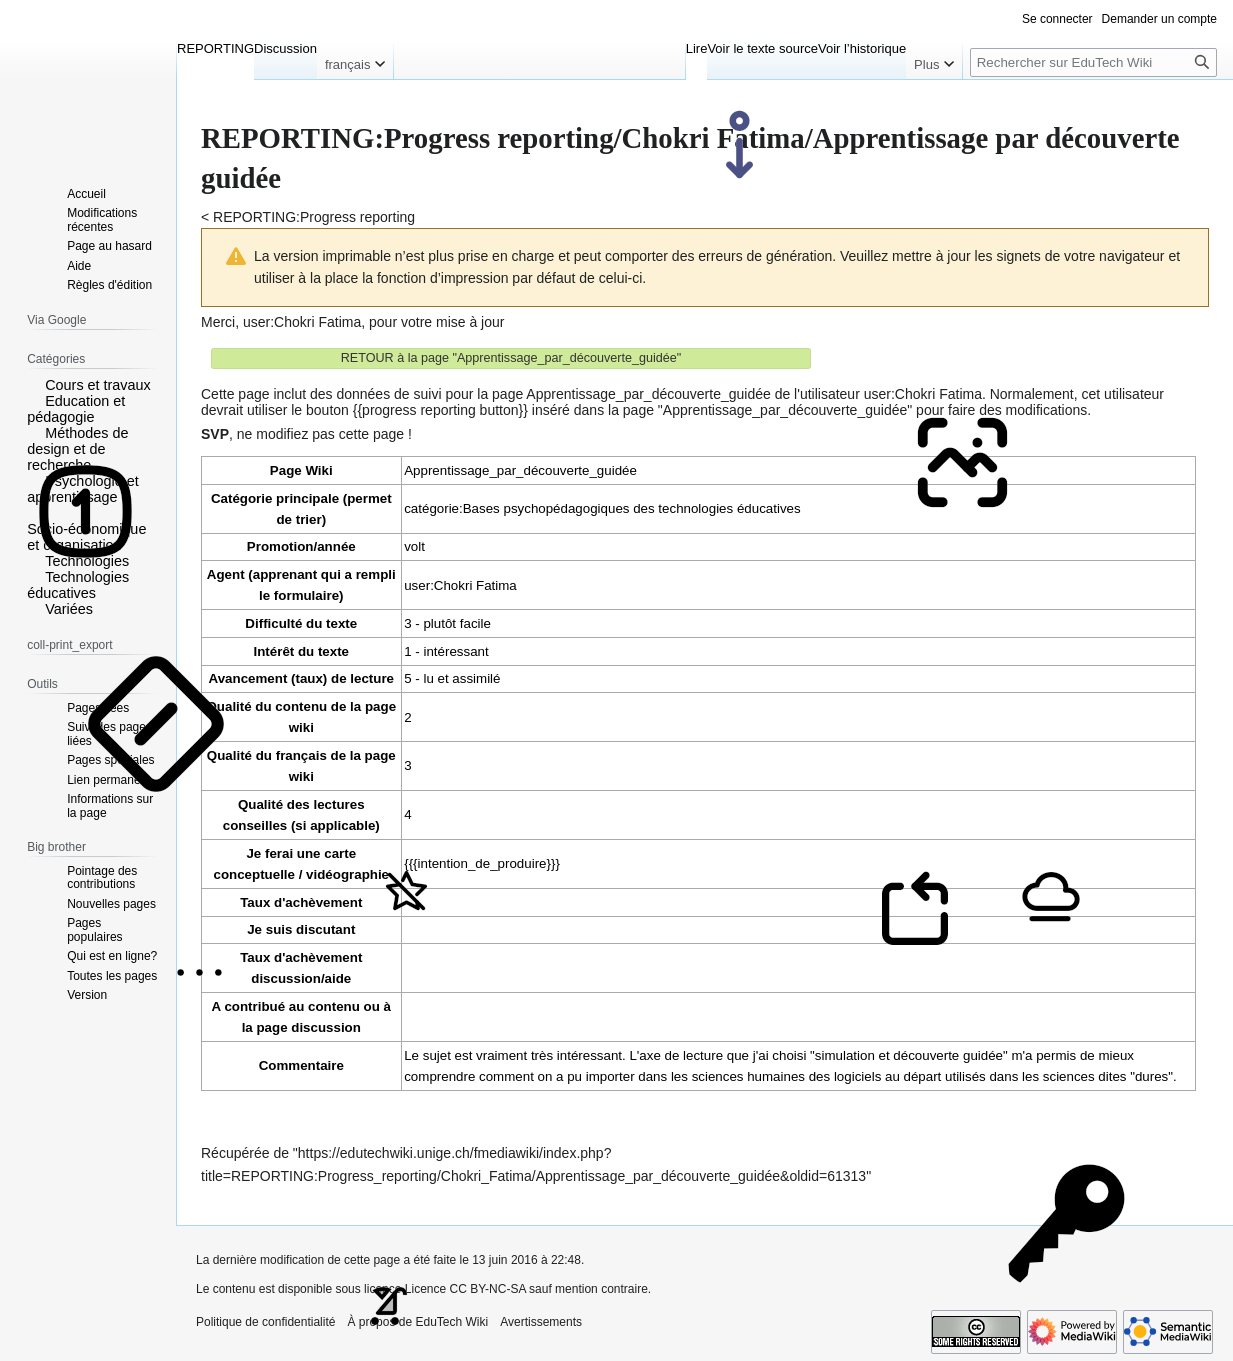  What do you see at coordinates (962, 462) in the screenshot?
I see `scan or digitize a photo` at bounding box center [962, 462].